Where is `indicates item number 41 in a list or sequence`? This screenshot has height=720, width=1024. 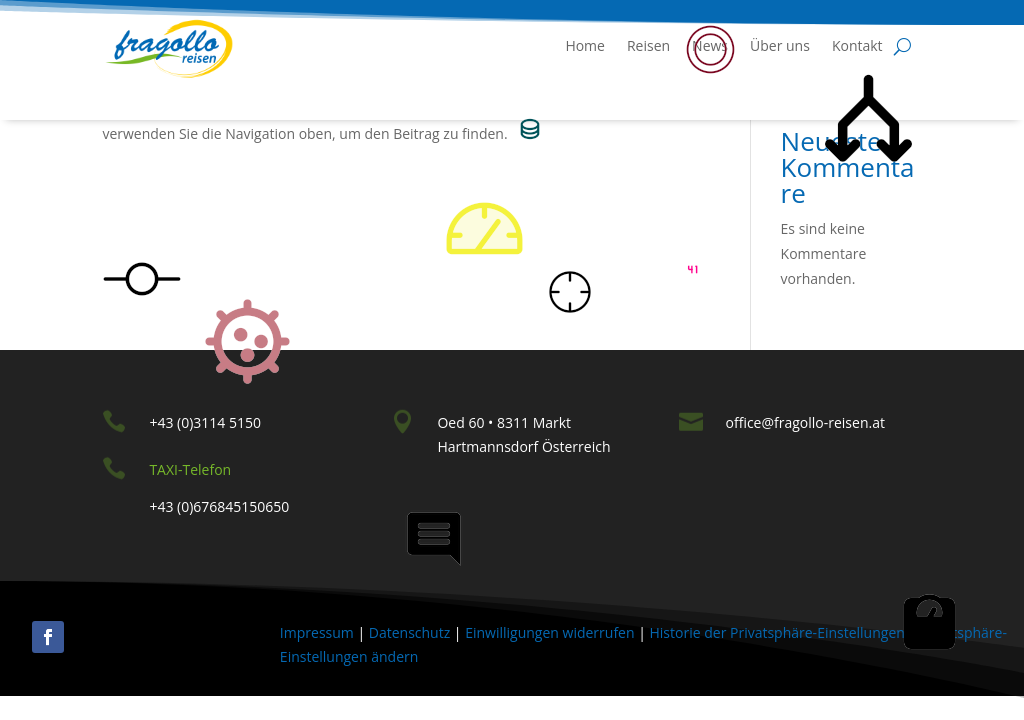
indicates item number 41 in a list or sequence is located at coordinates (693, 269).